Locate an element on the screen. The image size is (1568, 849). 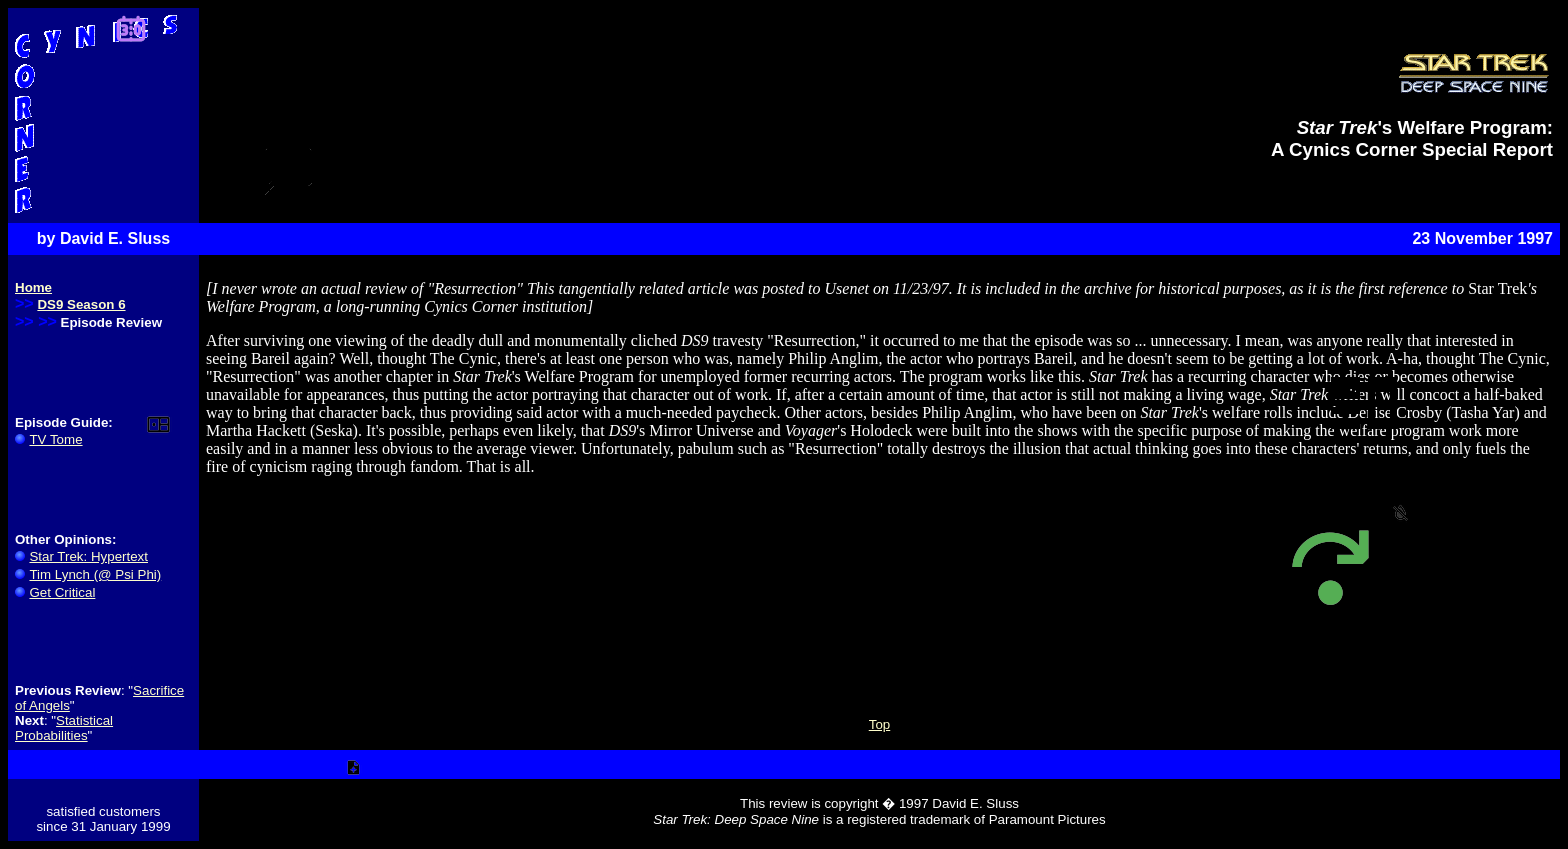
step over the current line while debugging is located at coordinates (1330, 568).